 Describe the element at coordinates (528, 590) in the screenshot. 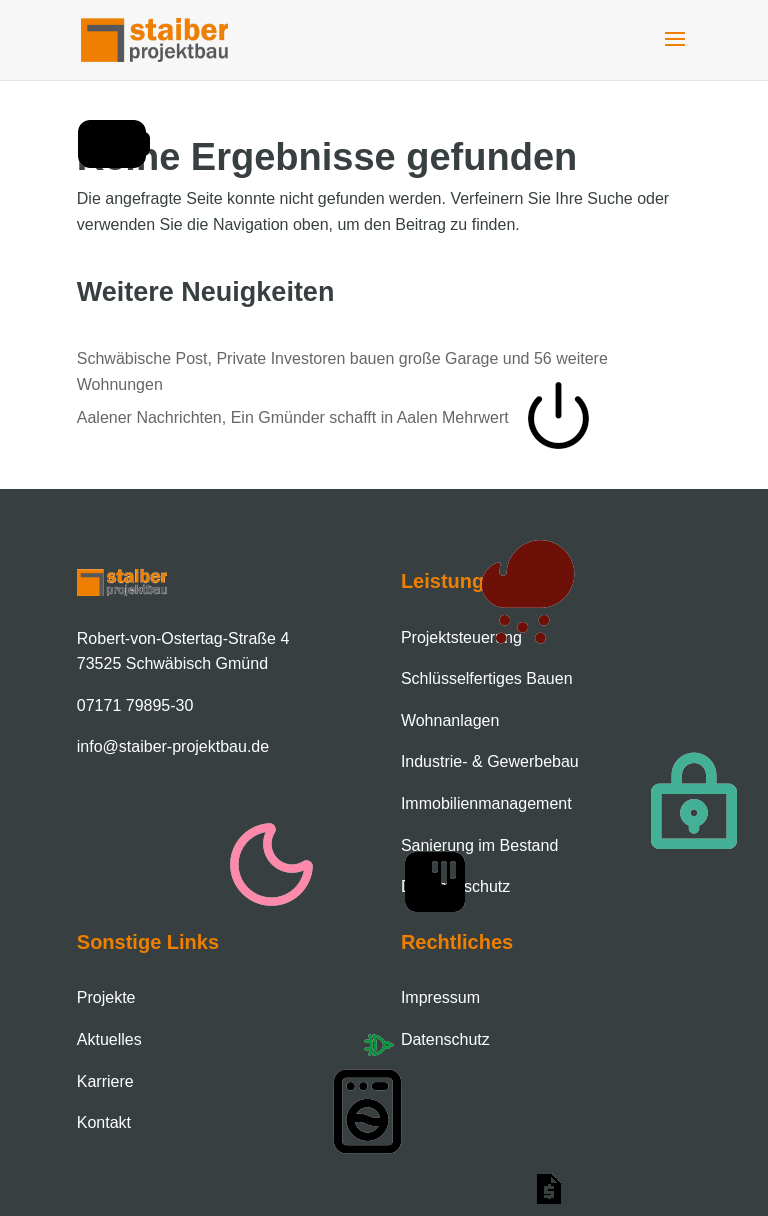

I see `indicates snowy weather conditions` at that location.